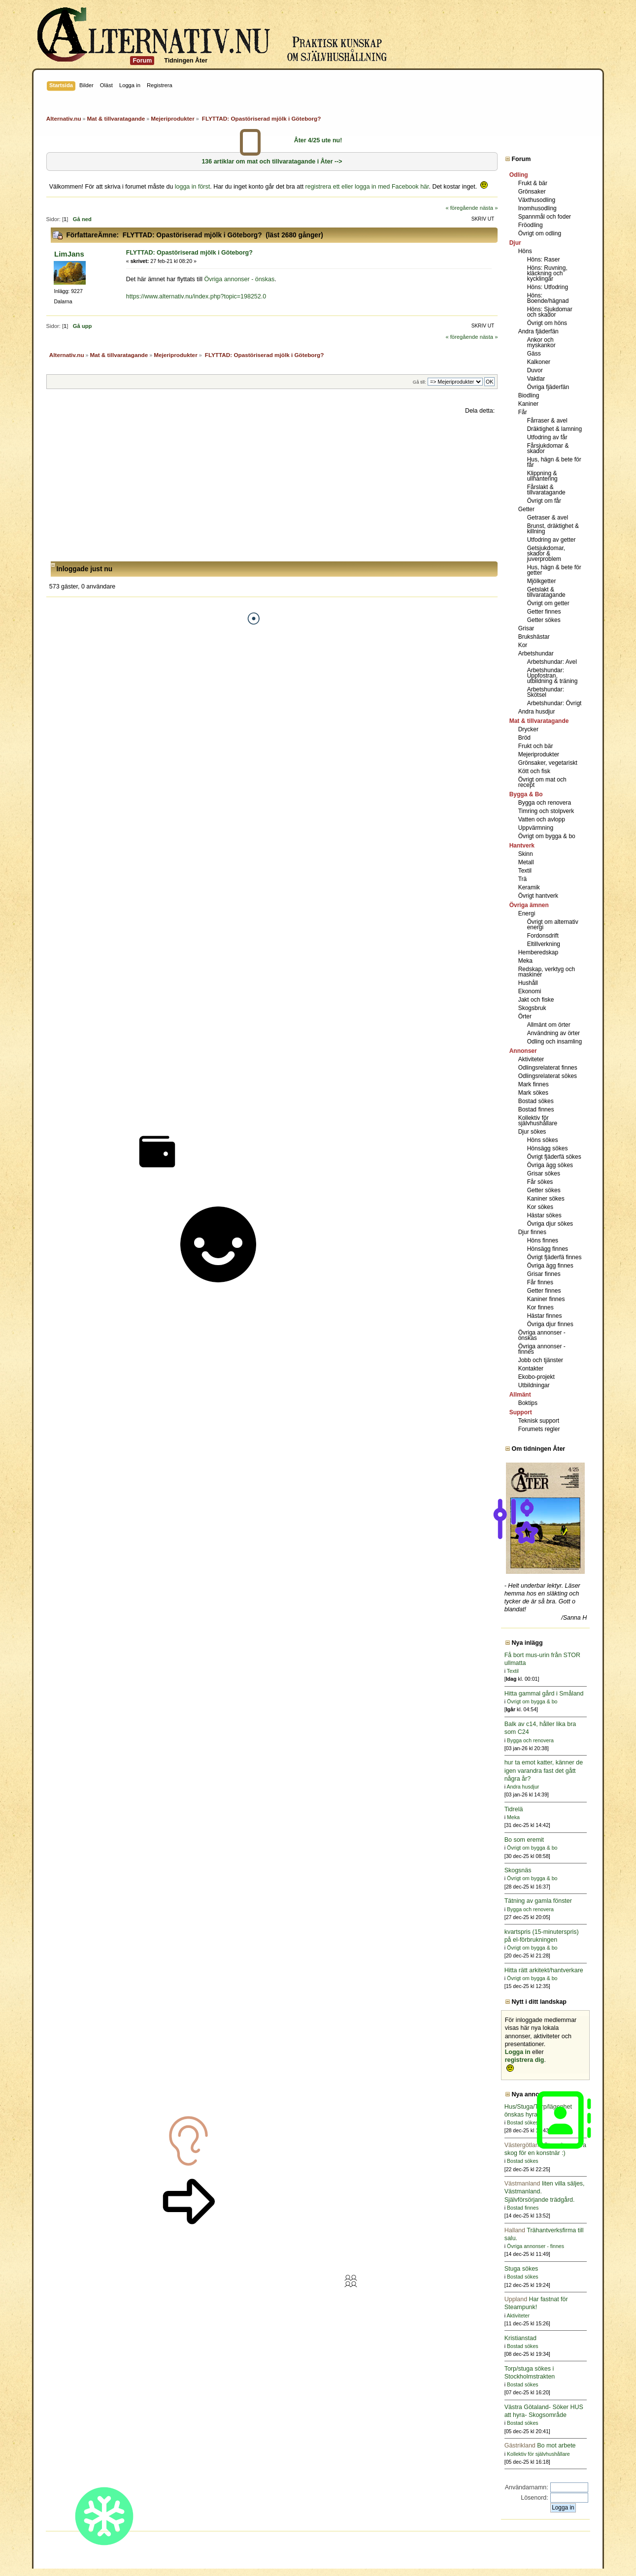  Describe the element at coordinates (156, 1153) in the screenshot. I see `access your wallet or payment methods` at that location.